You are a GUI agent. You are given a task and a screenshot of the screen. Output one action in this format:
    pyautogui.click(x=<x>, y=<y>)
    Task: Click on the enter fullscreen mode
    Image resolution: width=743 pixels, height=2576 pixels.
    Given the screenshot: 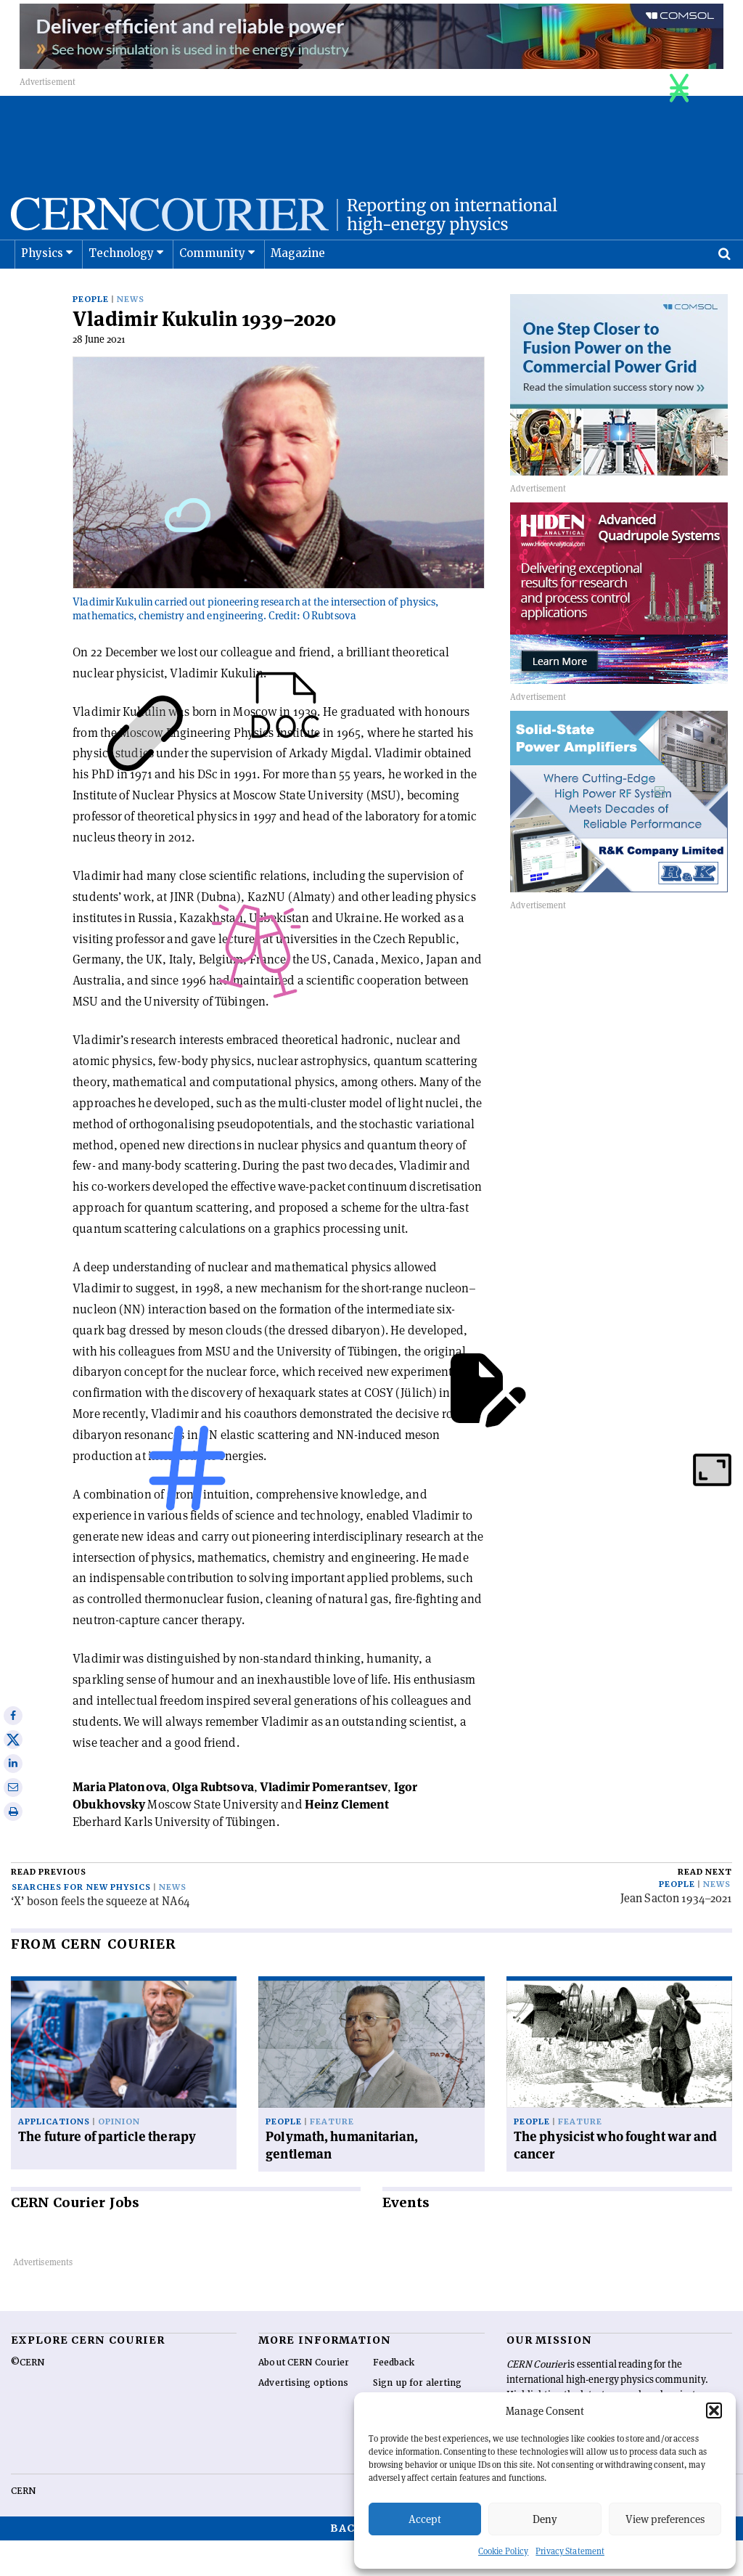 What is the action you would take?
    pyautogui.click(x=712, y=1470)
    